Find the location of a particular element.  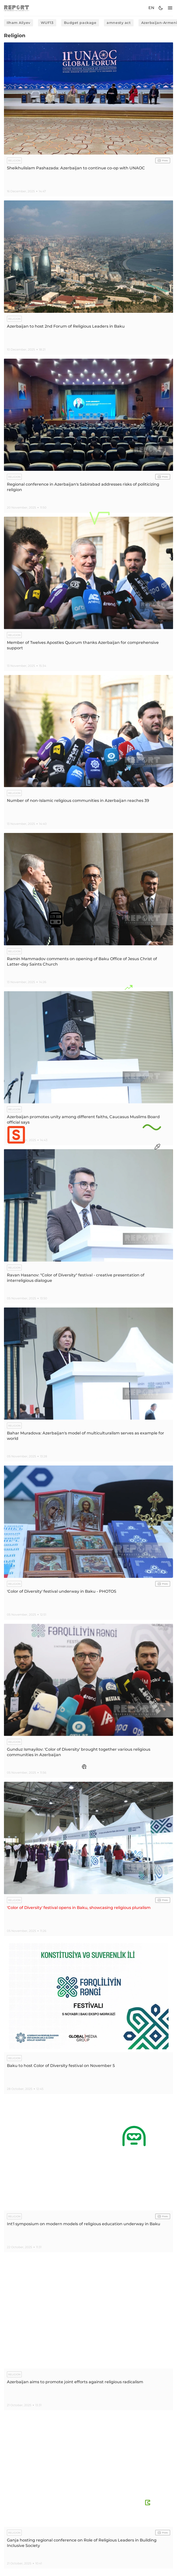

get subway or metro directions is located at coordinates (56, 920).